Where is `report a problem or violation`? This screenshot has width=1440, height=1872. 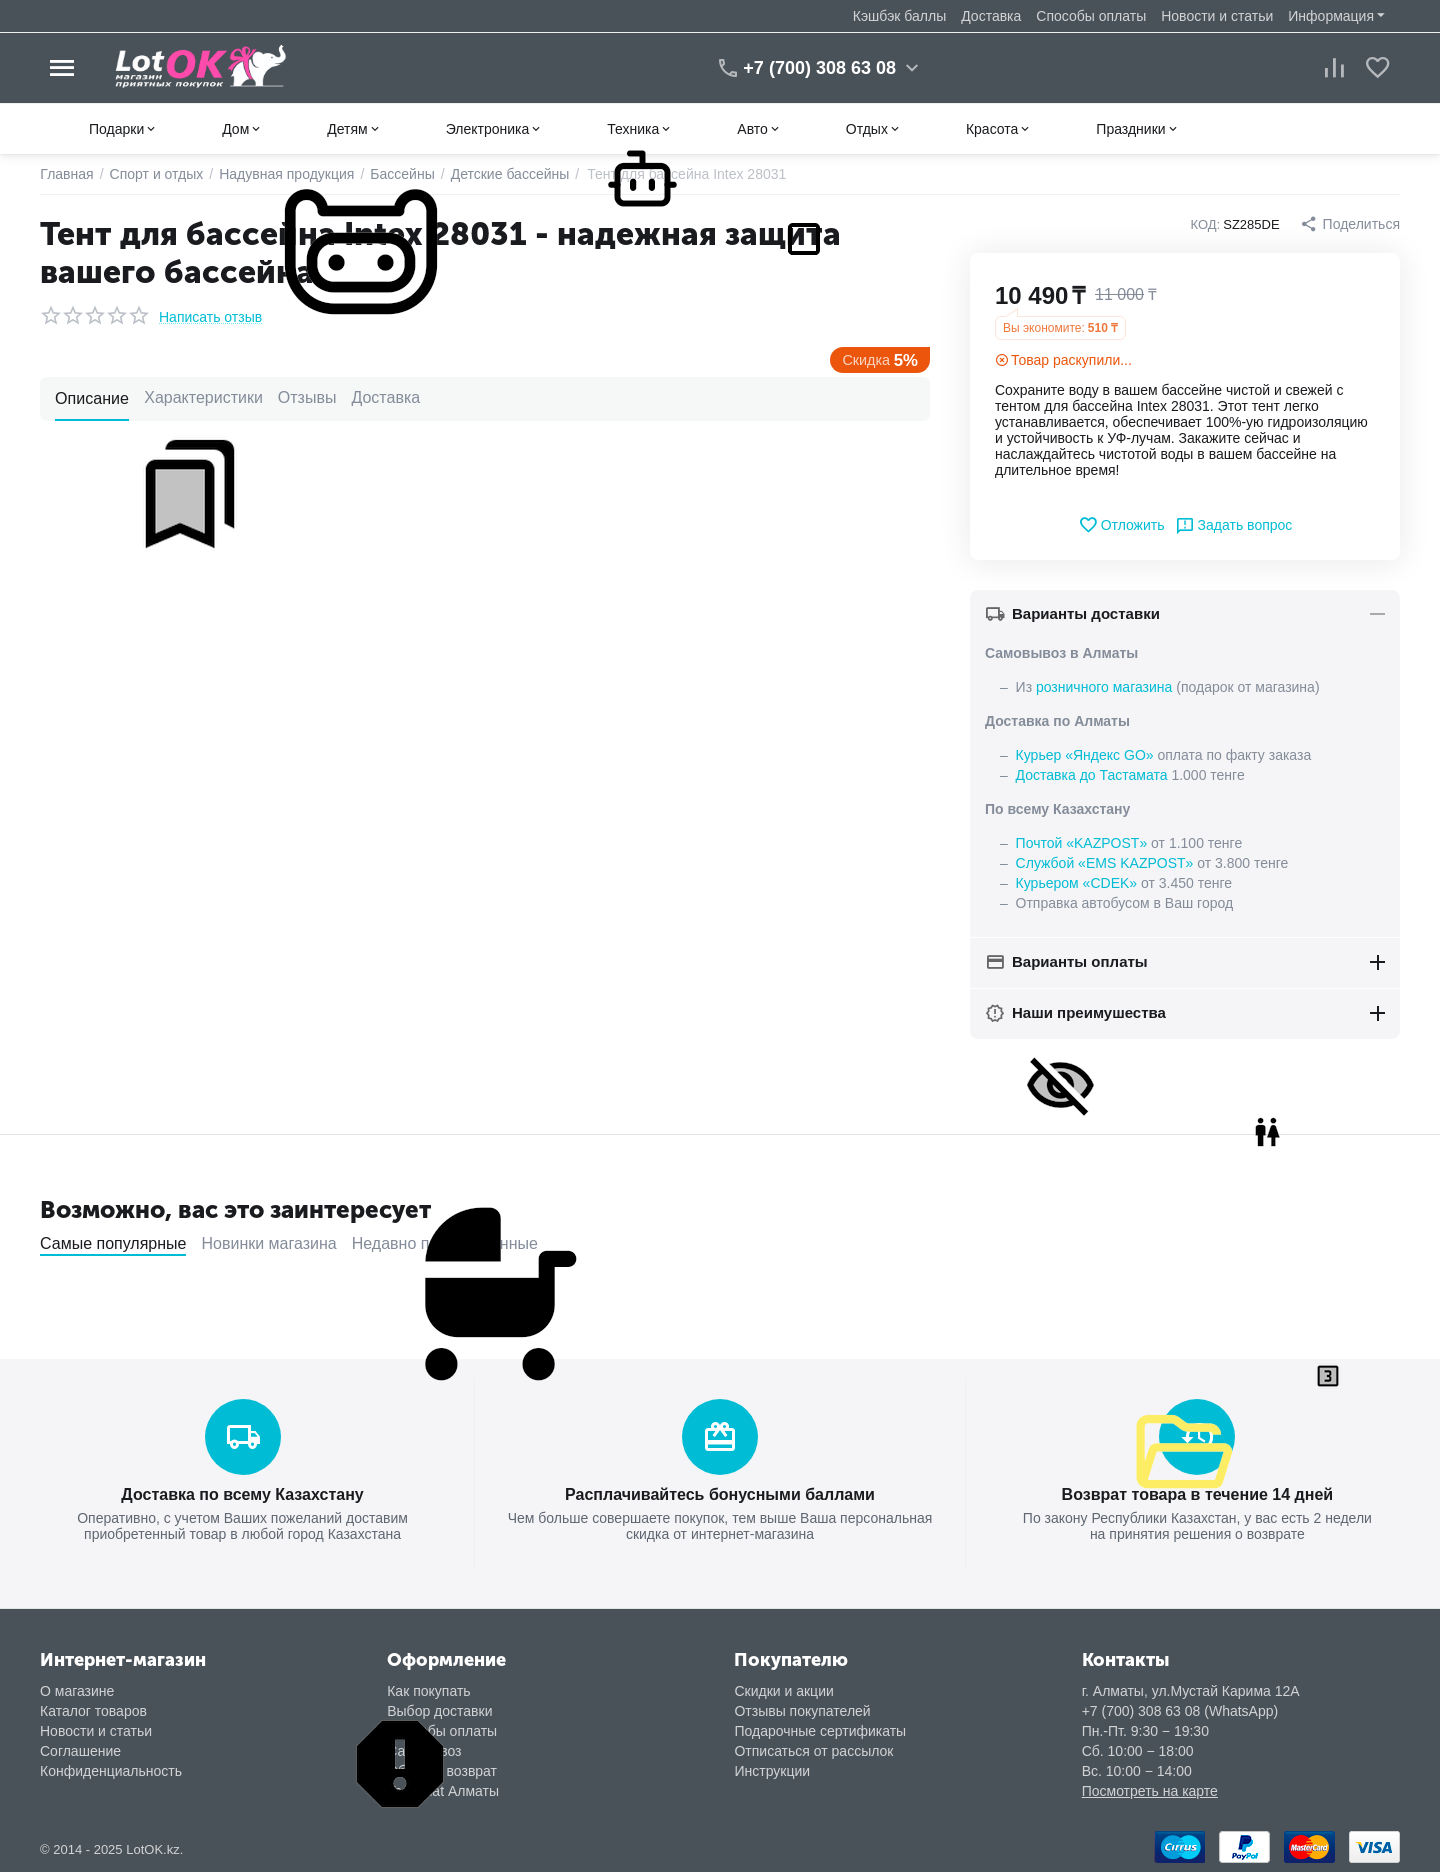 report a problem or violation is located at coordinates (400, 1764).